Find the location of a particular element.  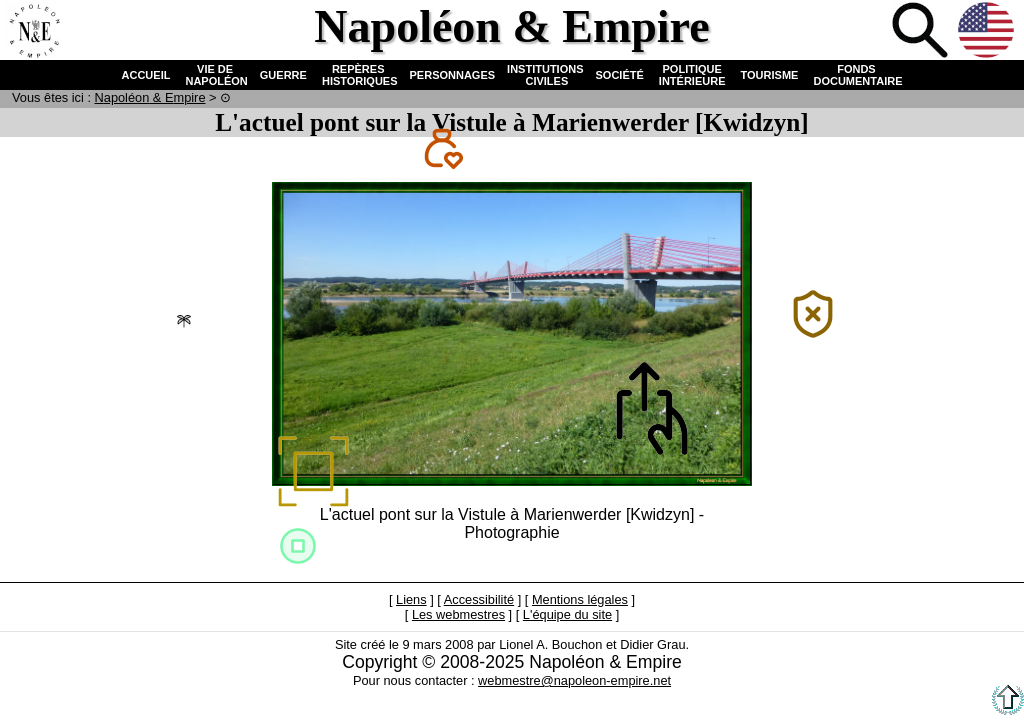

security protection disabled or off is located at coordinates (813, 314).